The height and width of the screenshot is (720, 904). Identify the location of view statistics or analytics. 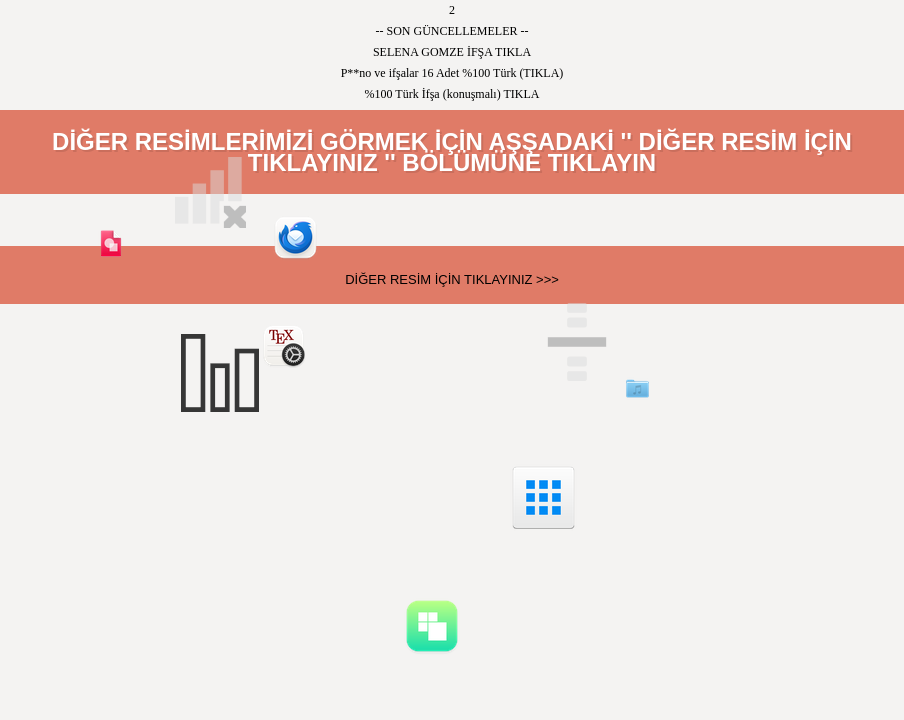
(220, 373).